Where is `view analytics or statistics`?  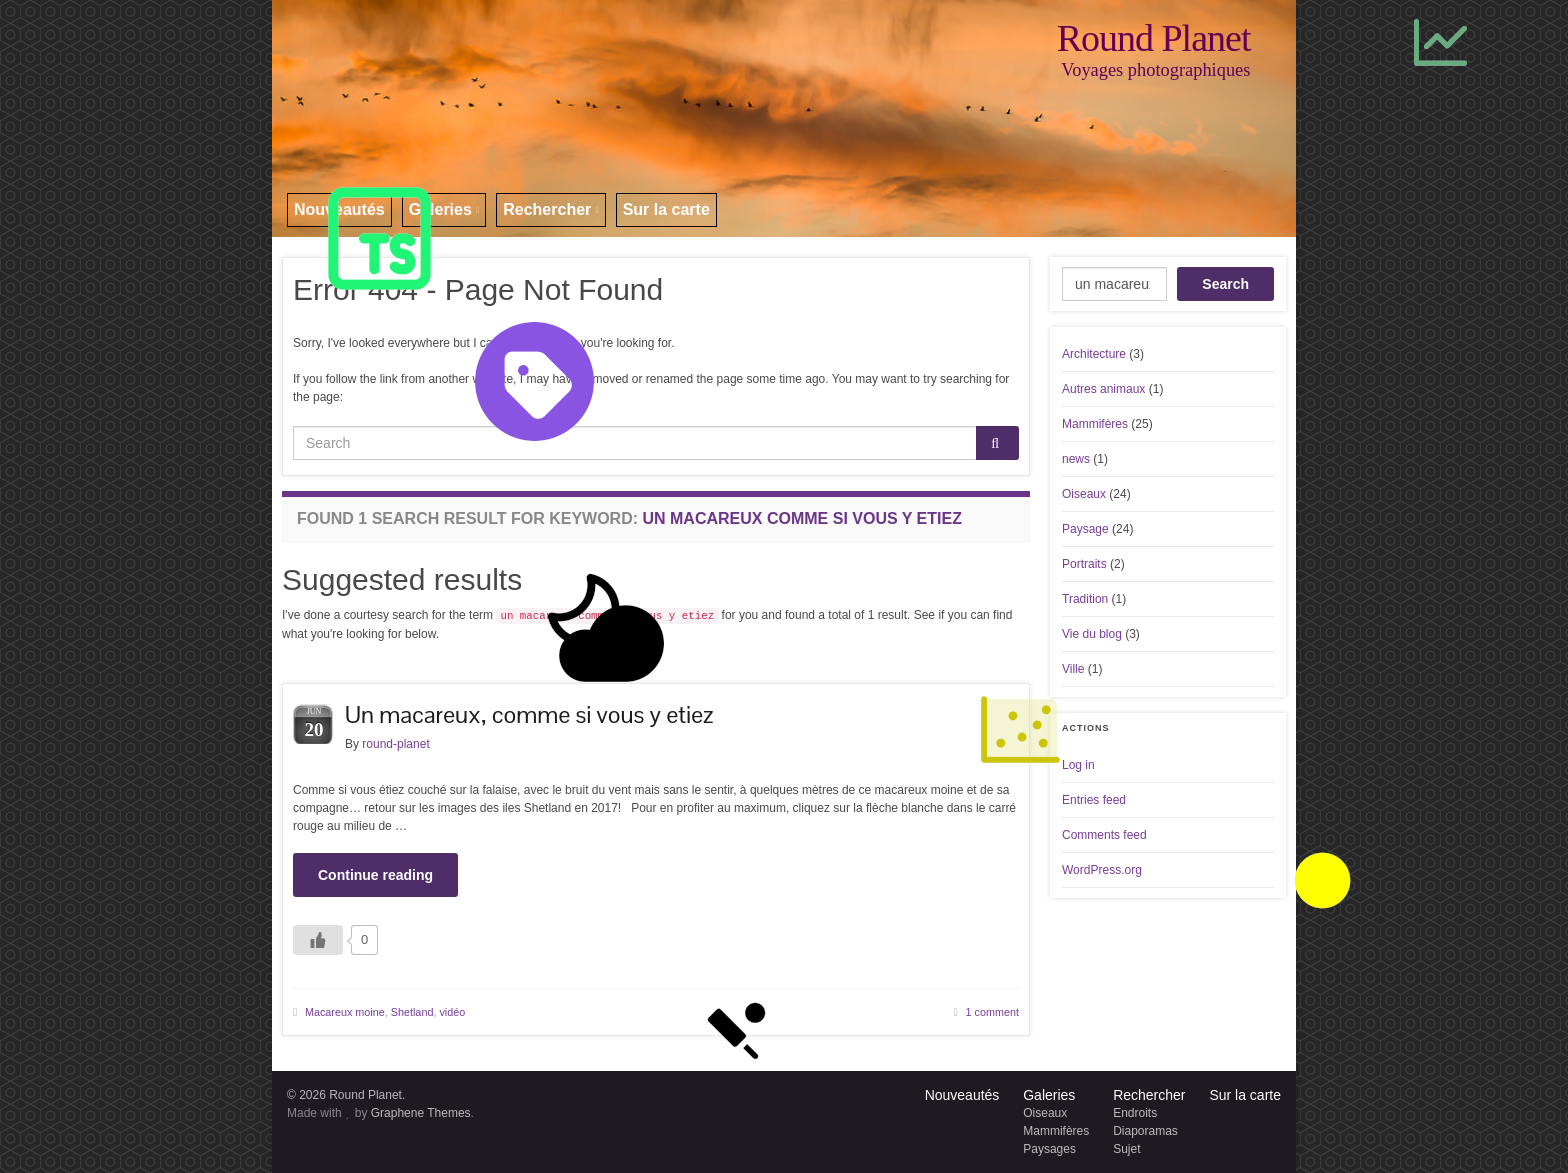
view analytics or statistics is located at coordinates (1440, 42).